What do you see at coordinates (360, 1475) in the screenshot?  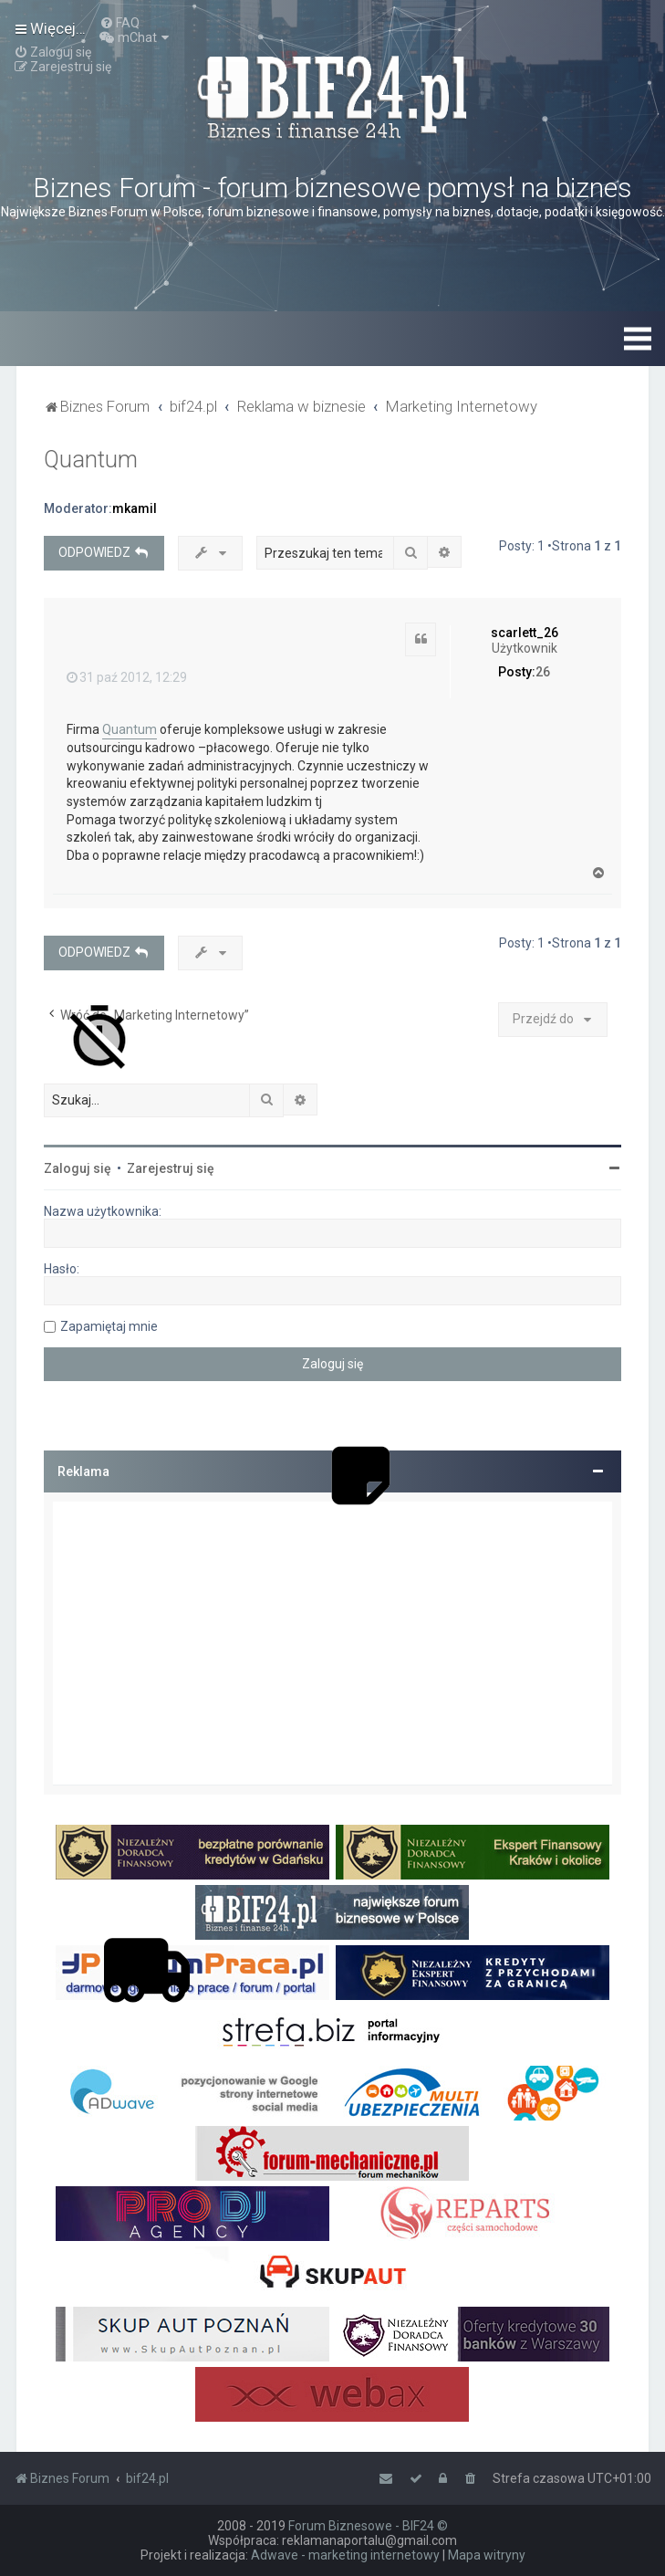 I see `add a new sticky note` at bounding box center [360, 1475].